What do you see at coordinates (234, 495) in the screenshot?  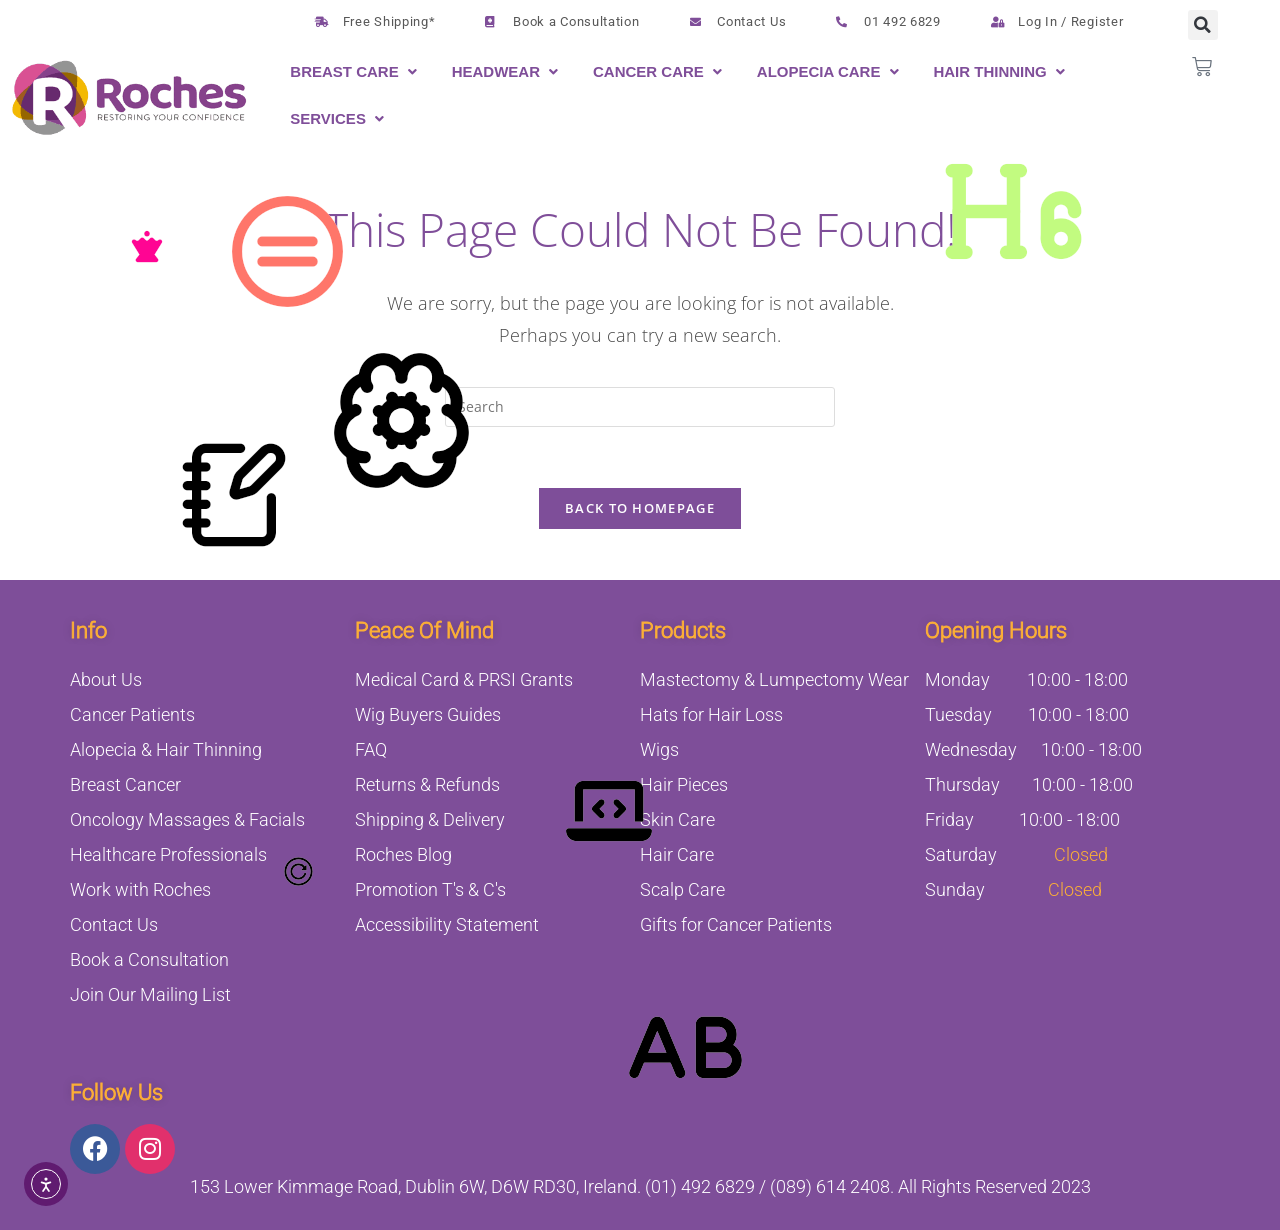 I see `edit notes or journal entries` at bounding box center [234, 495].